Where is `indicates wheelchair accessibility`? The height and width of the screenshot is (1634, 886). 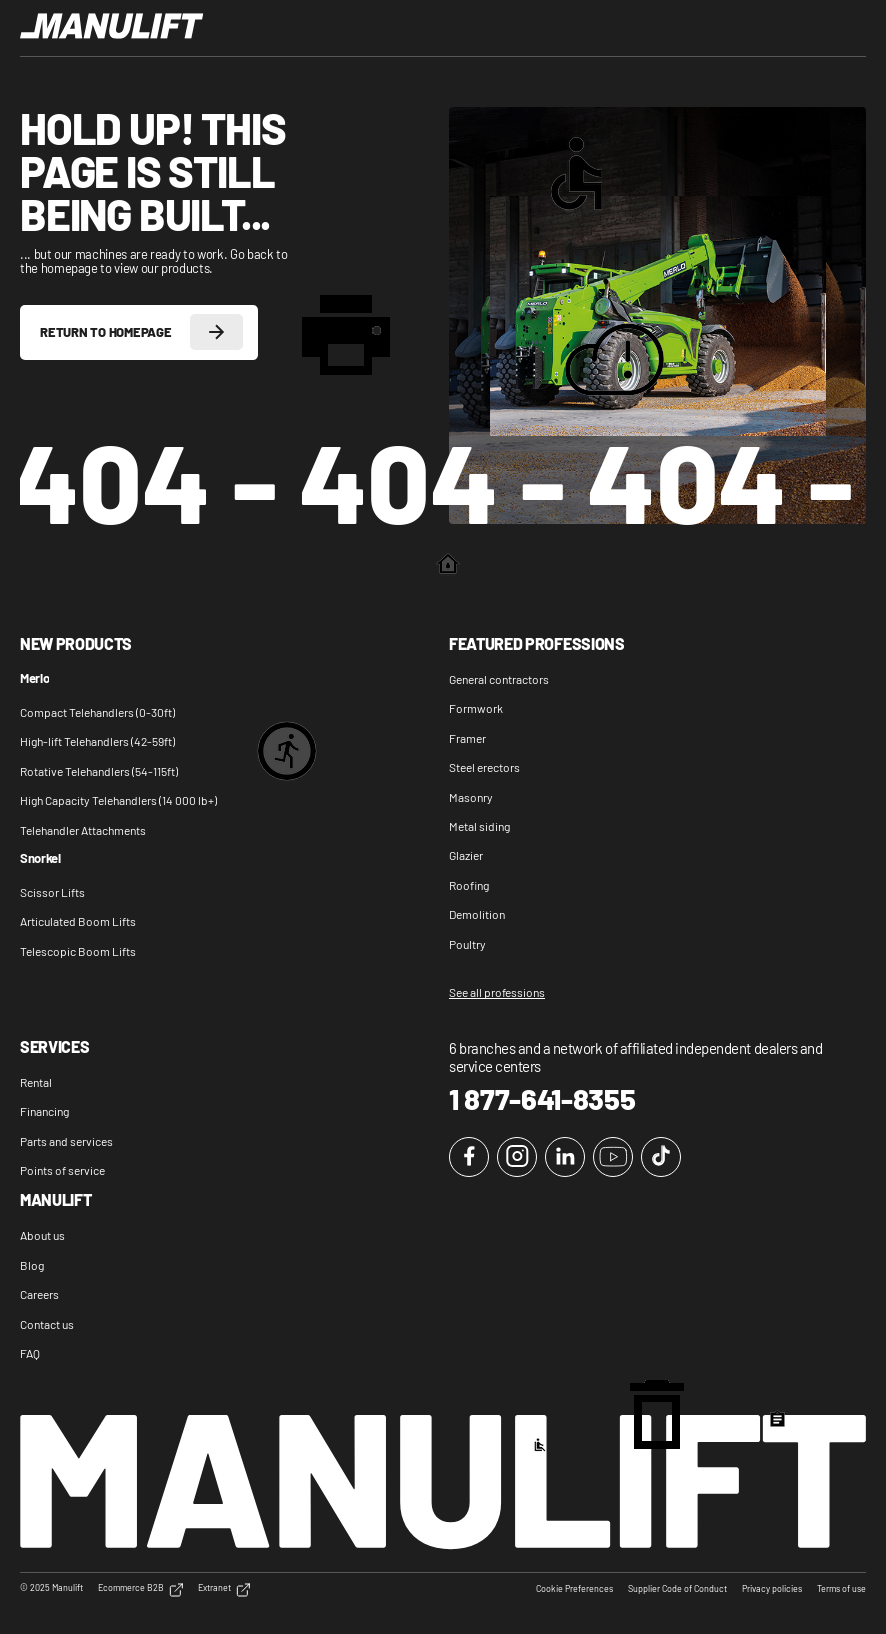
indicates wheelchair accessibility is located at coordinates (576, 173).